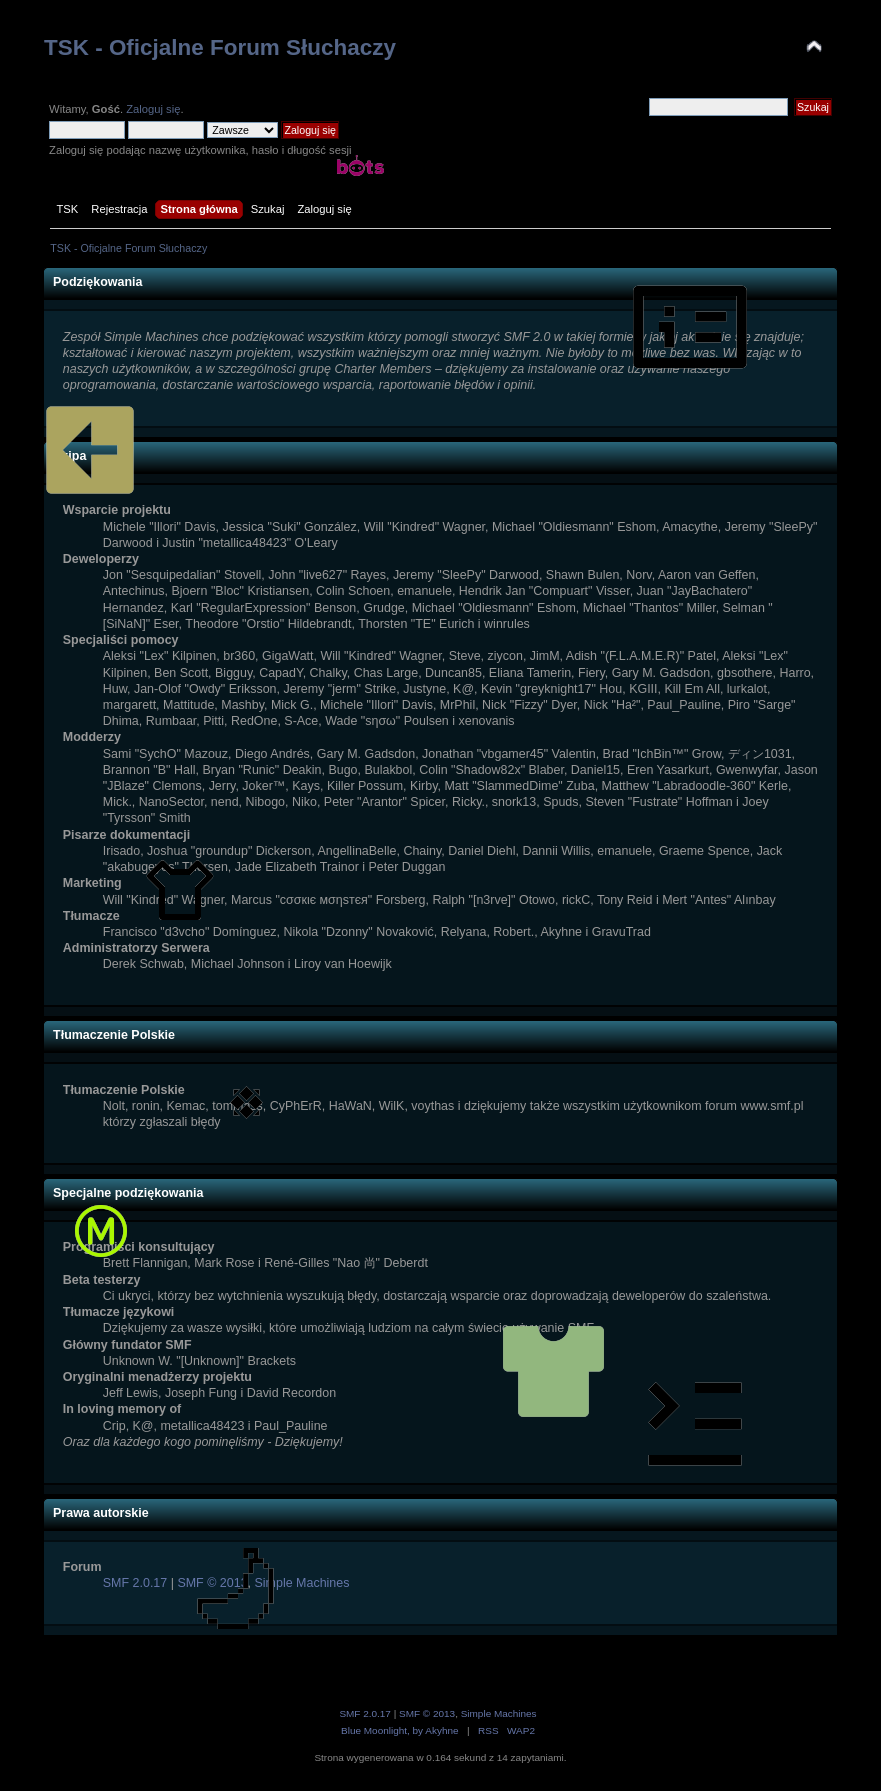 The height and width of the screenshot is (1791, 881). What do you see at coordinates (90, 450) in the screenshot?
I see `go back to the previous screen` at bounding box center [90, 450].